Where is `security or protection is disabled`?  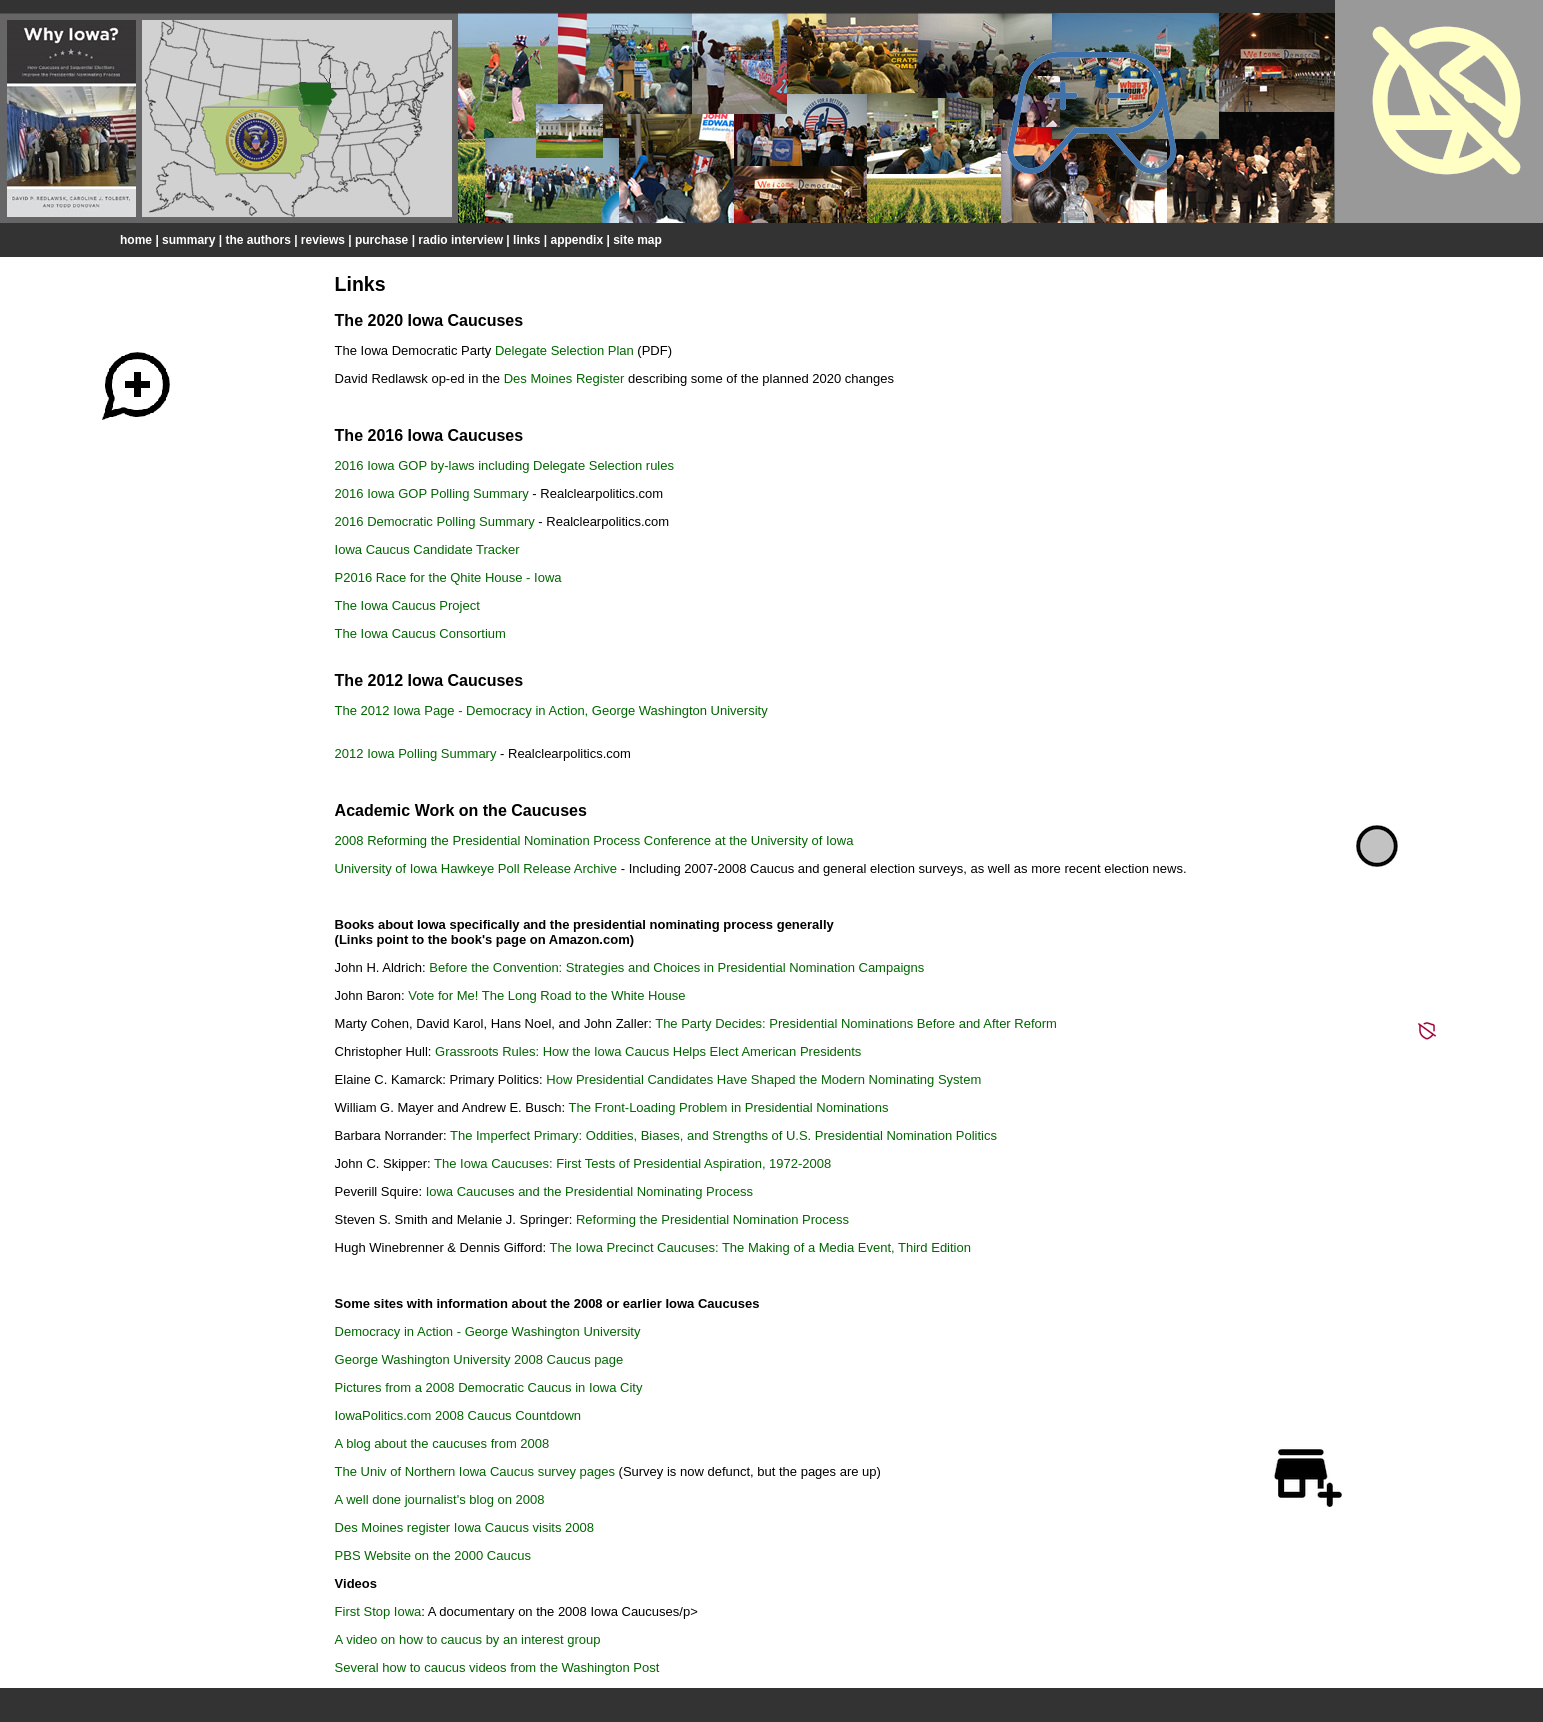
security or protection is disabled is located at coordinates (1427, 1031).